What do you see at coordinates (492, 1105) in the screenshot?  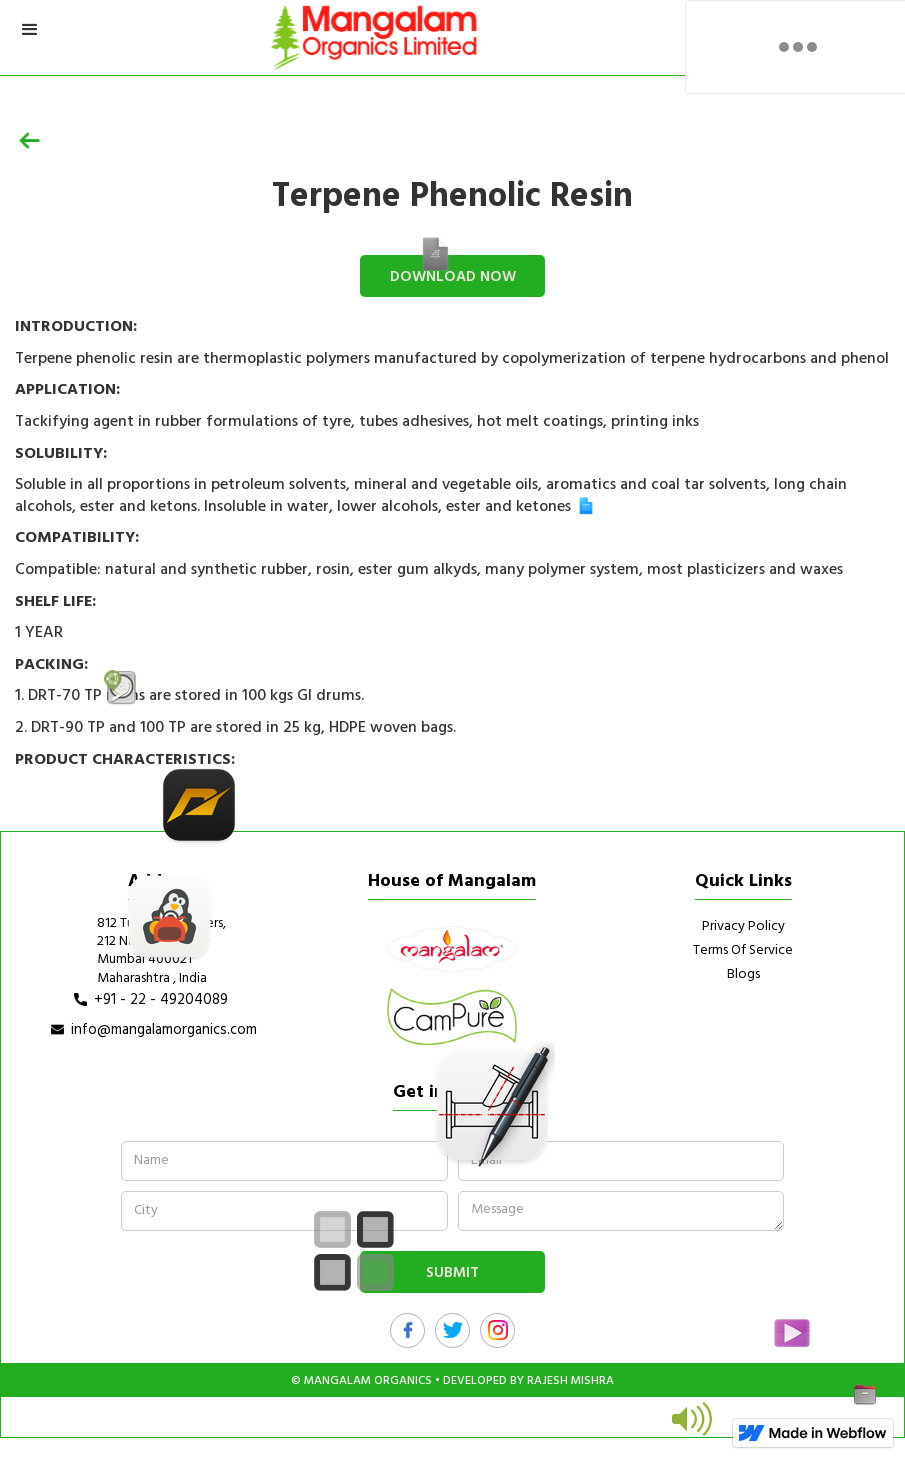 I see `open QCAD drafting application` at bounding box center [492, 1105].